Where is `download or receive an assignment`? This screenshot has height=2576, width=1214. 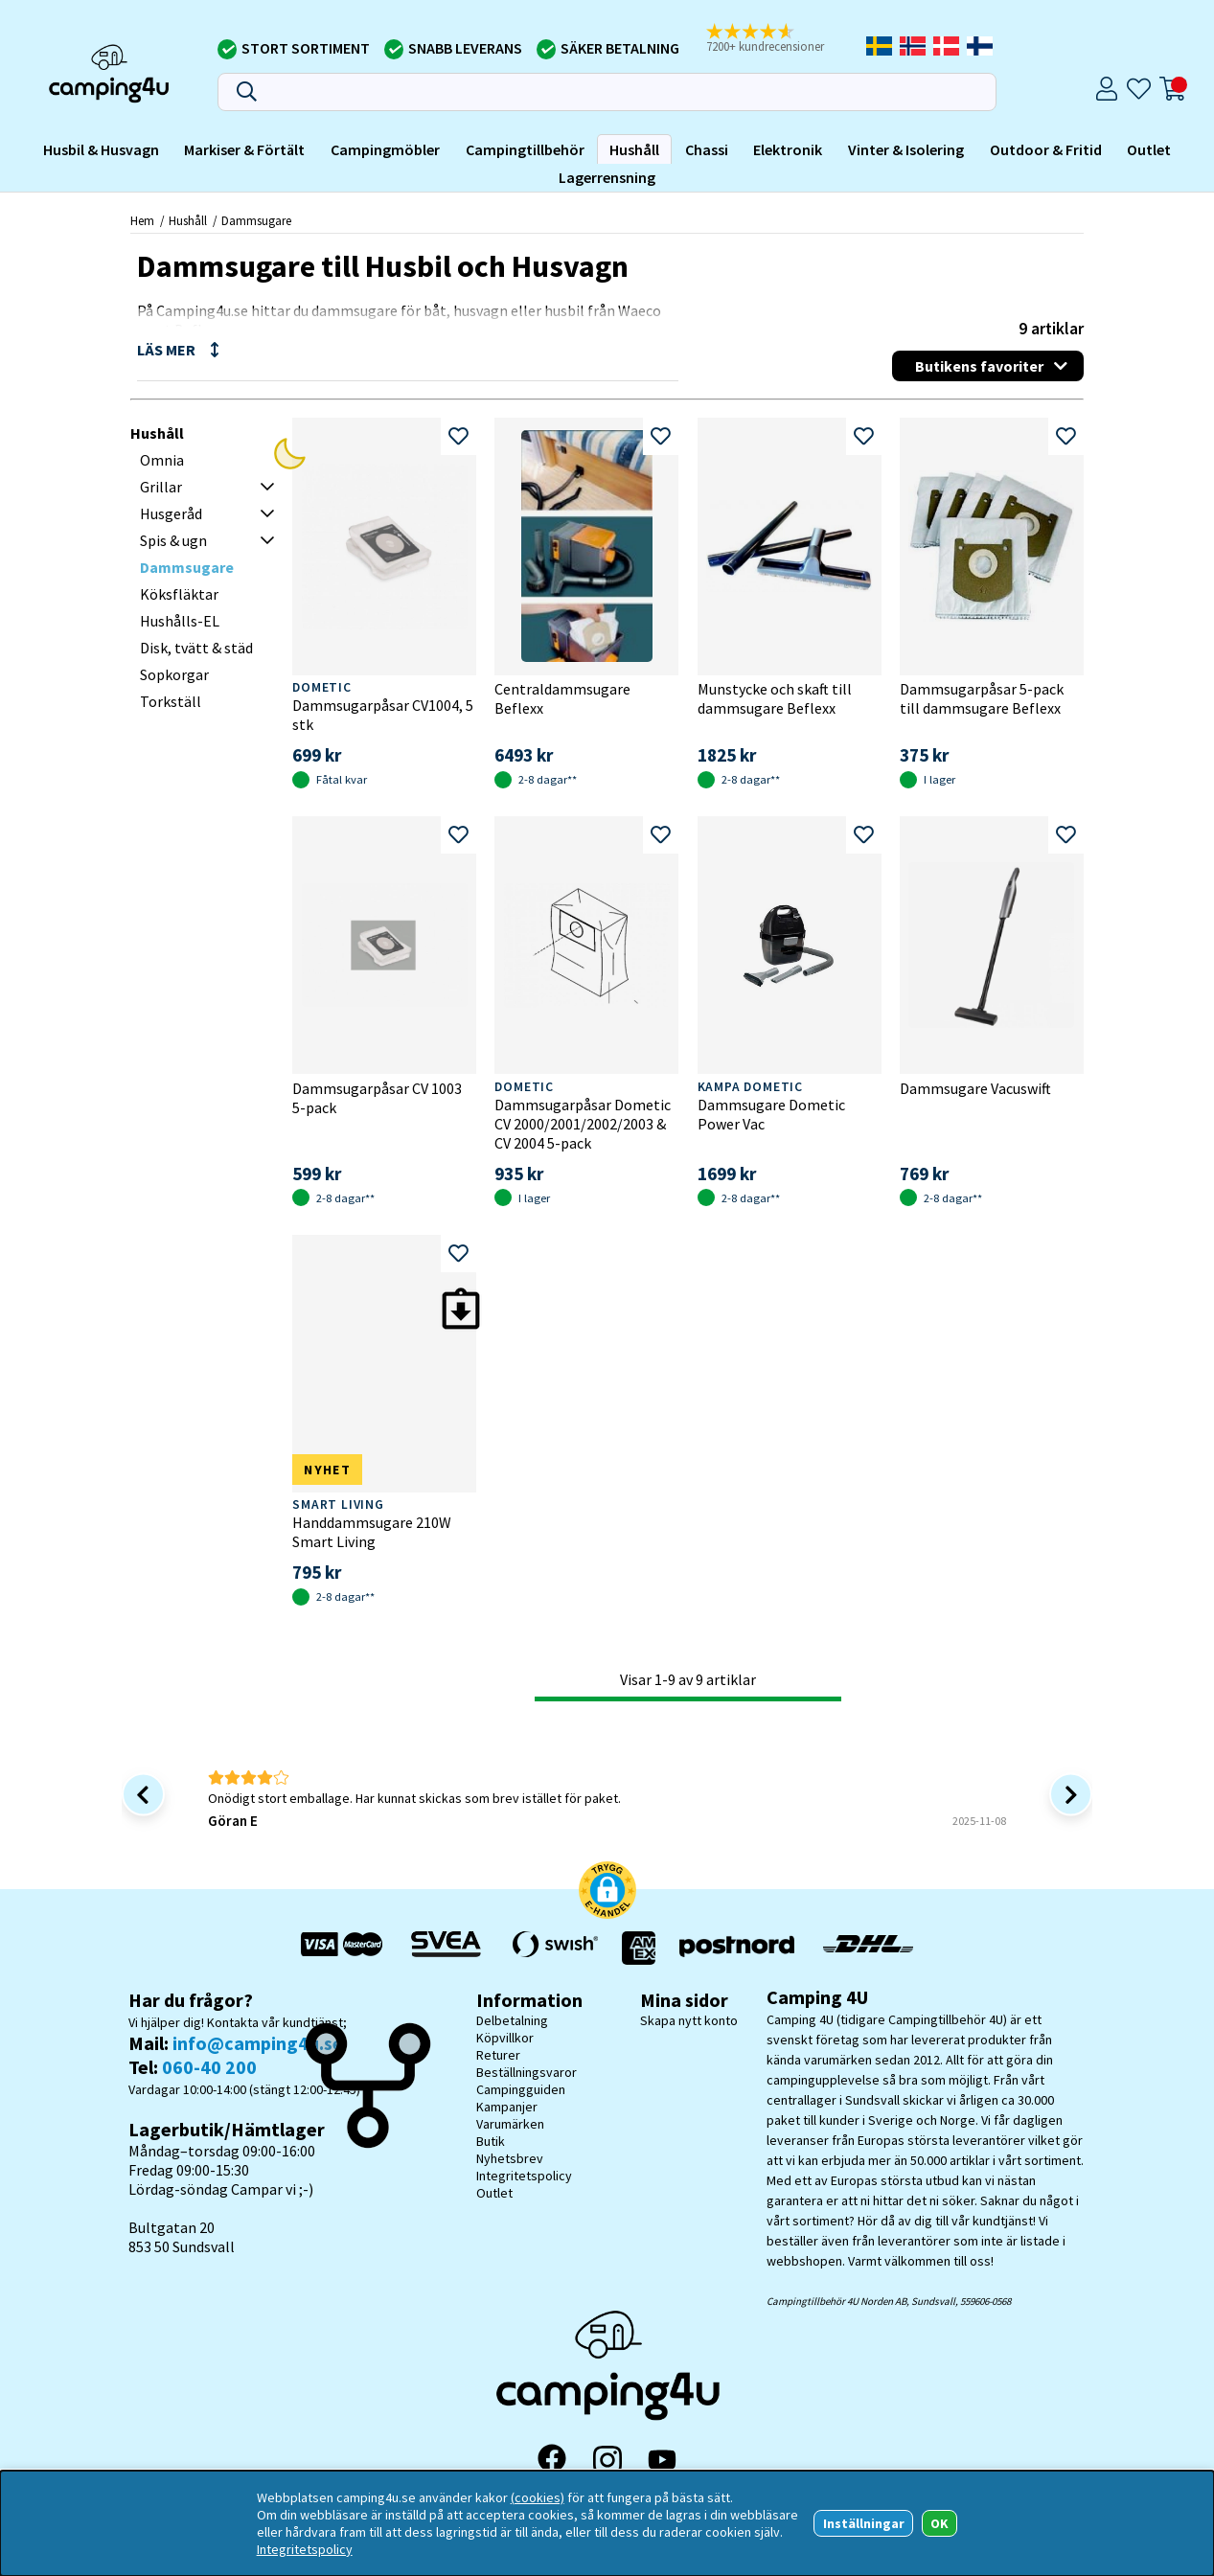 download or receive an assignment is located at coordinates (461, 1311).